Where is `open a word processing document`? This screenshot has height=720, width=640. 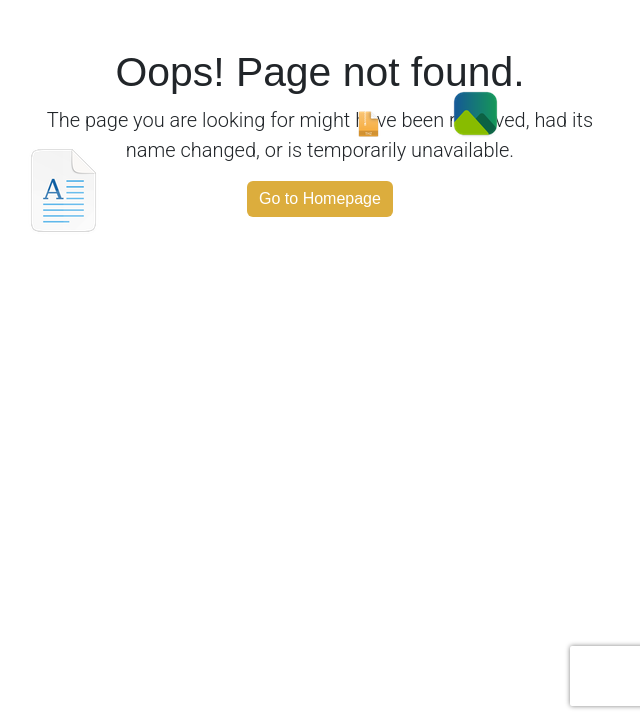 open a word processing document is located at coordinates (63, 190).